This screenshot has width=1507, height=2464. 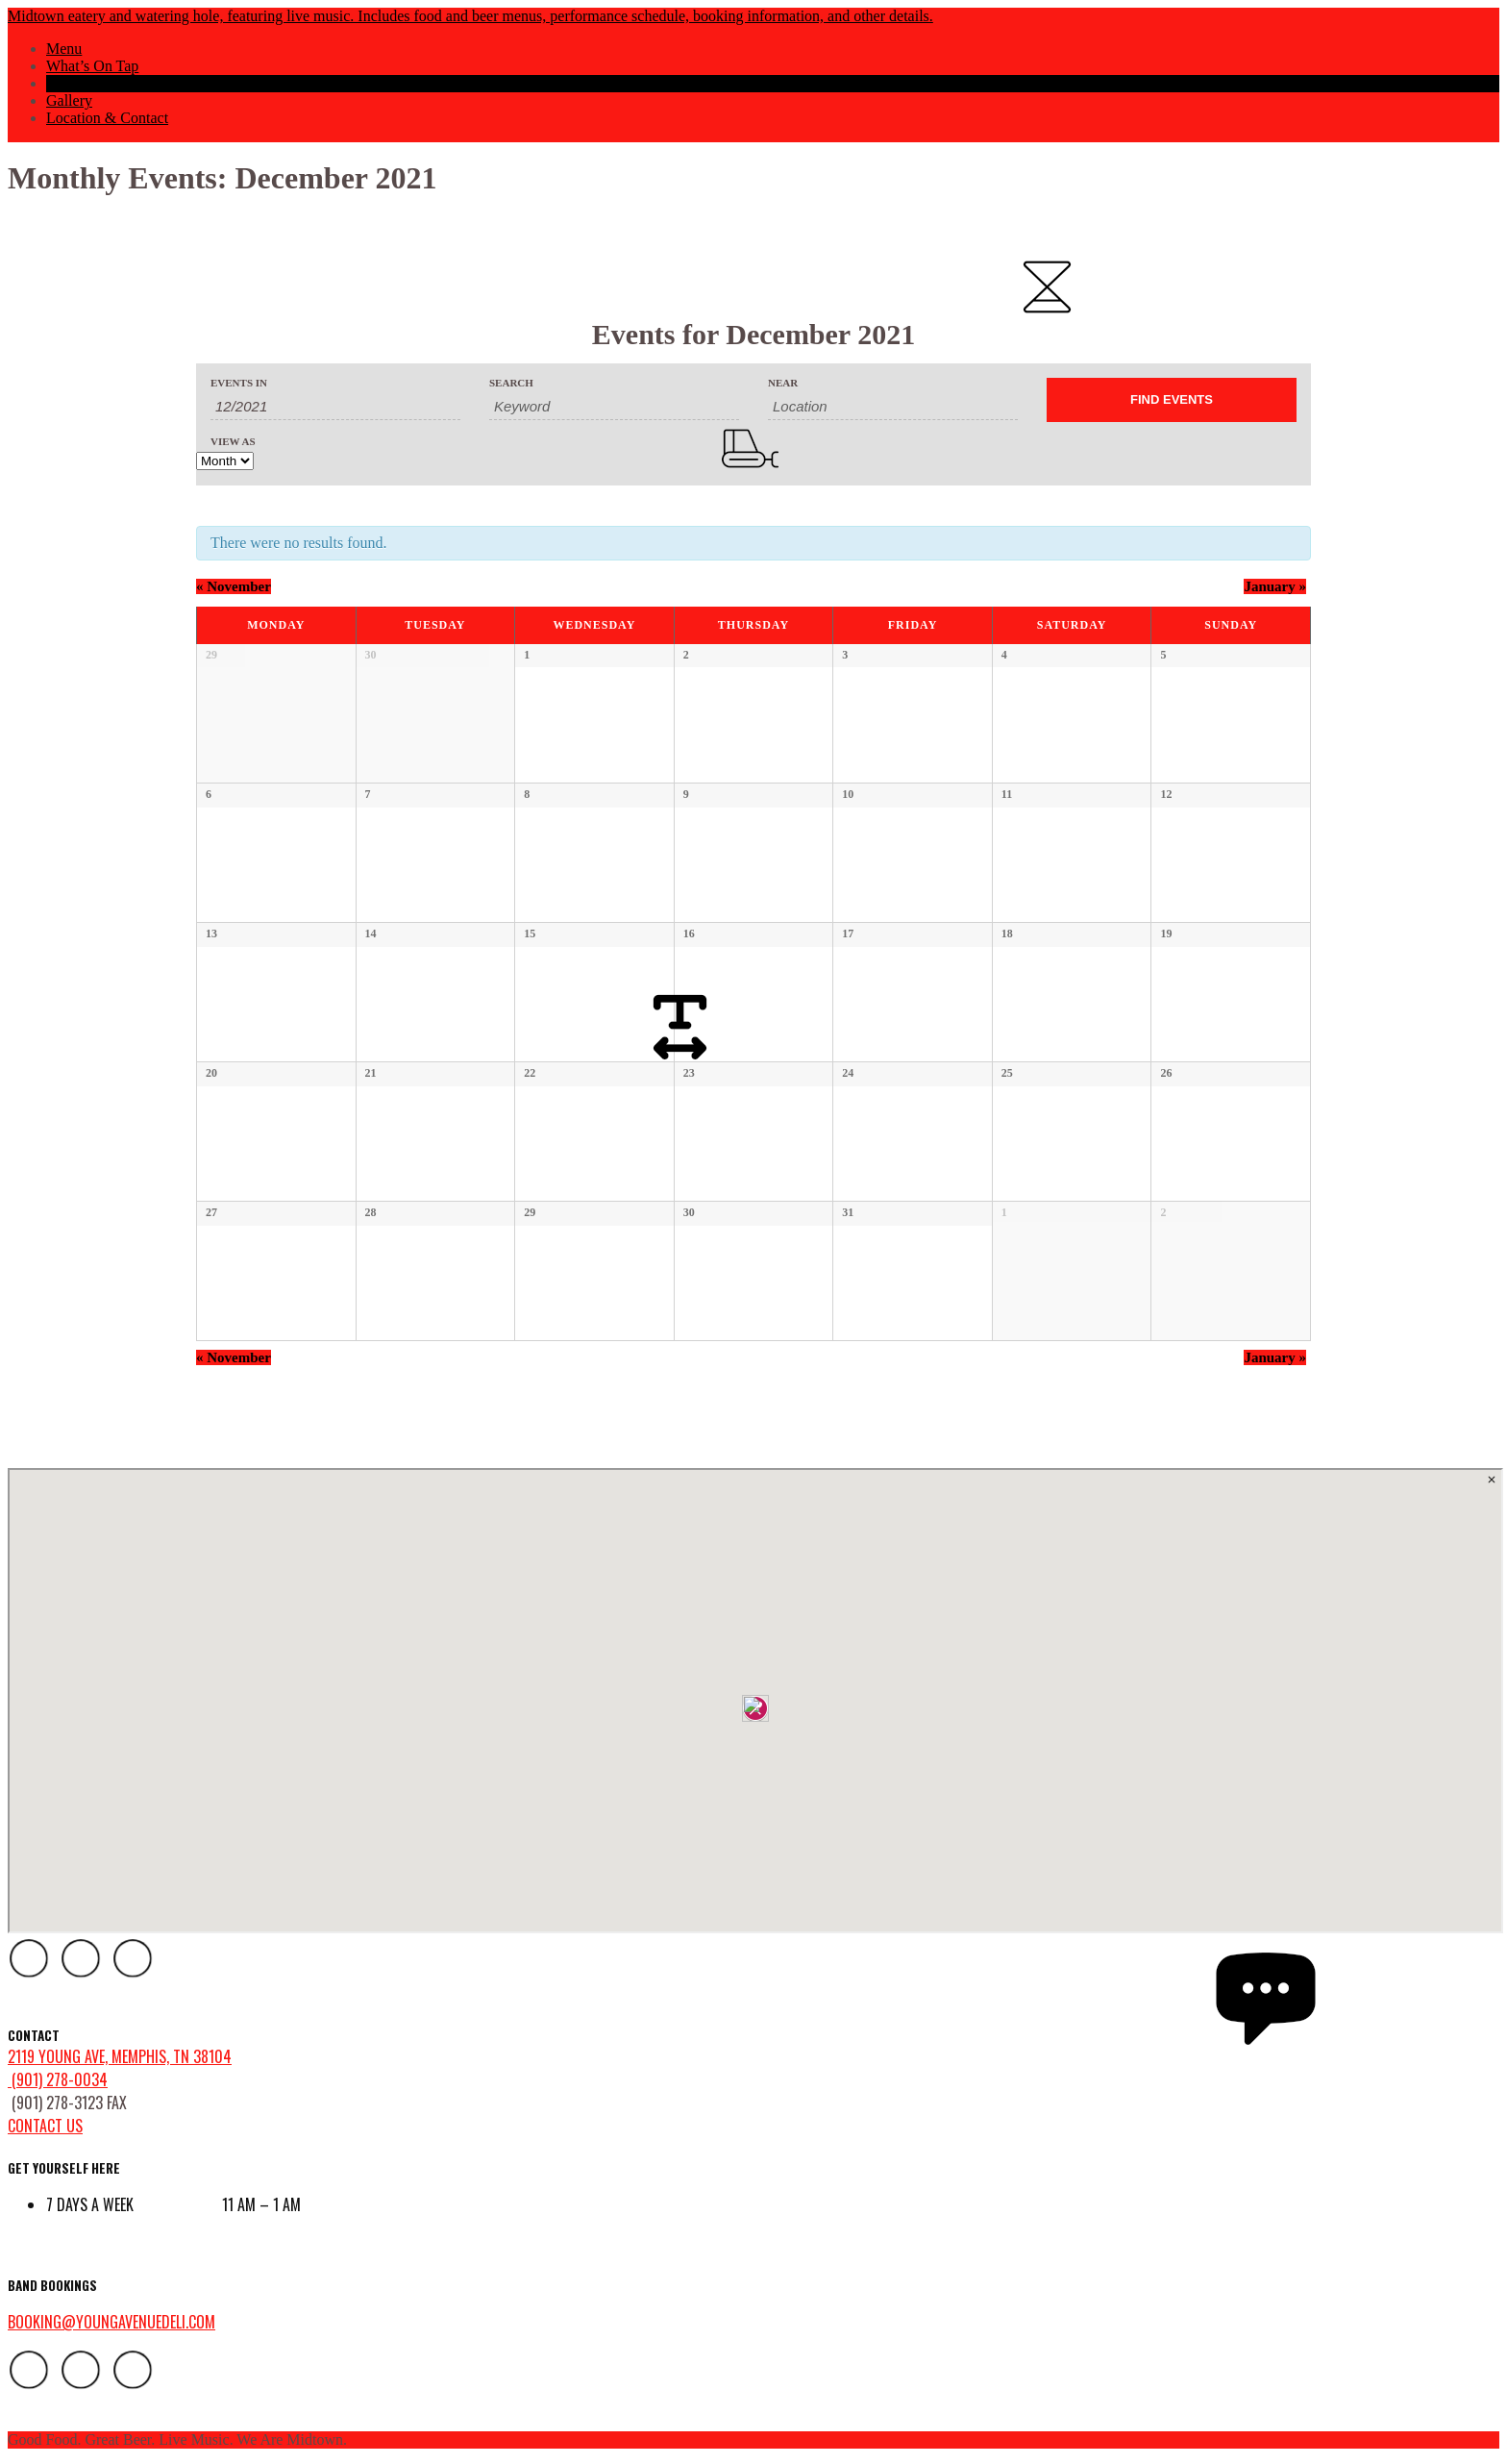 I want to click on open chat or messaging, so click(x=1266, y=1999).